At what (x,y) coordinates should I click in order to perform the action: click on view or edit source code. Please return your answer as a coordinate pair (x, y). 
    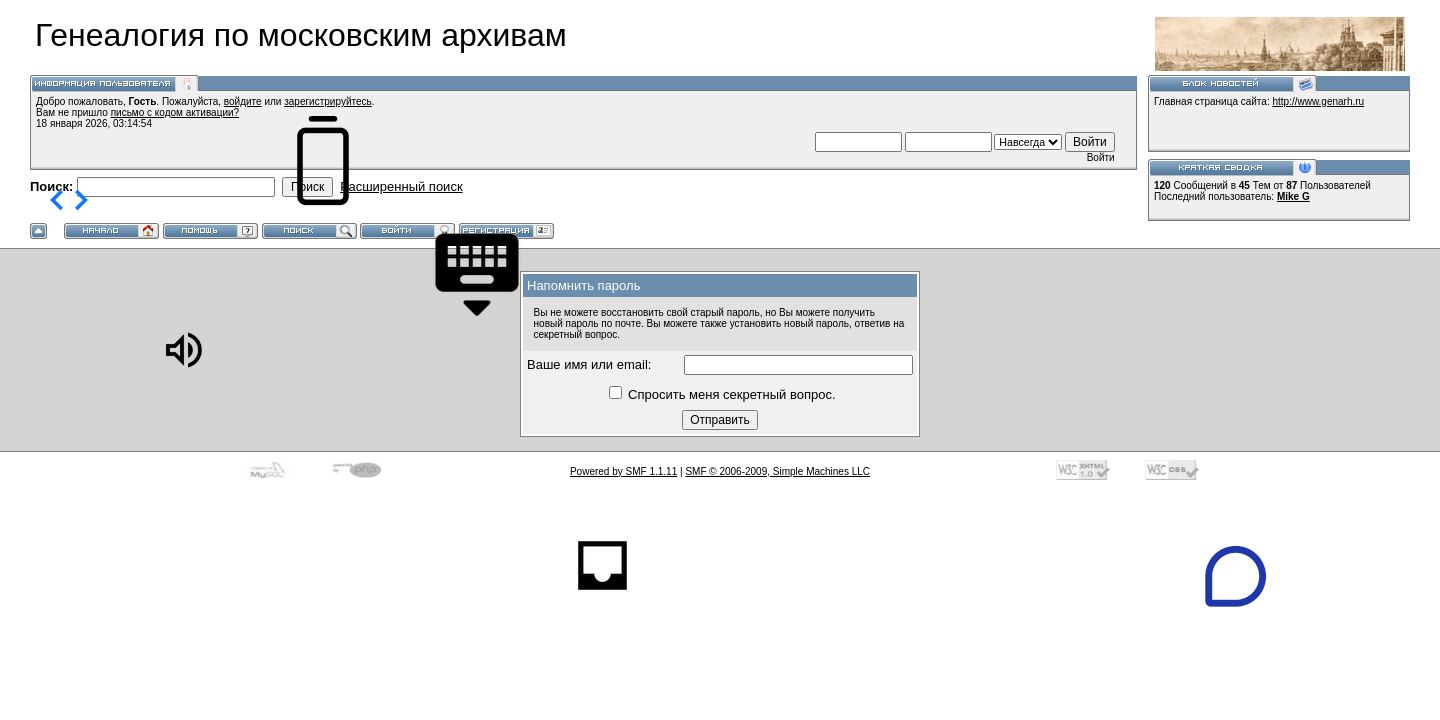
    Looking at the image, I should click on (69, 200).